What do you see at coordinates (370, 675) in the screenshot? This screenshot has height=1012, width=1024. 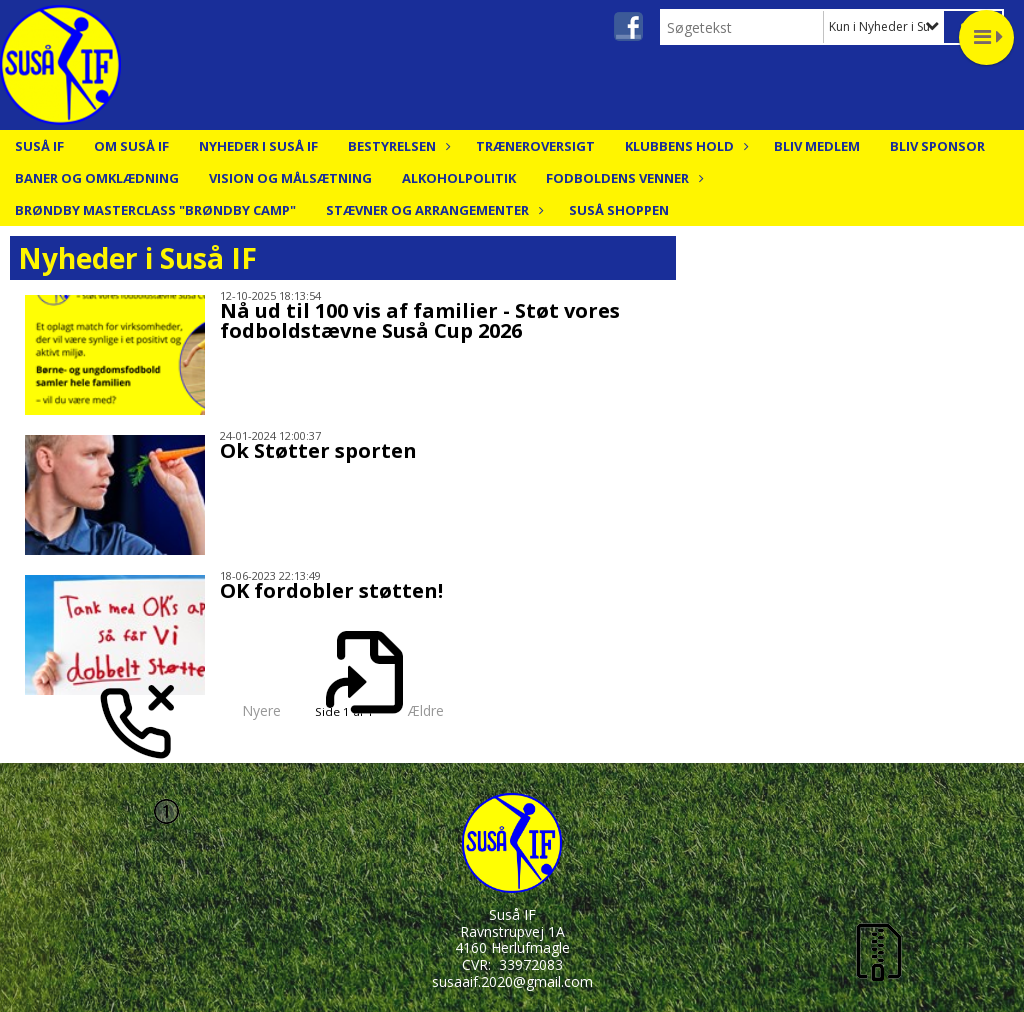 I see `create a symbolic link to this file` at bounding box center [370, 675].